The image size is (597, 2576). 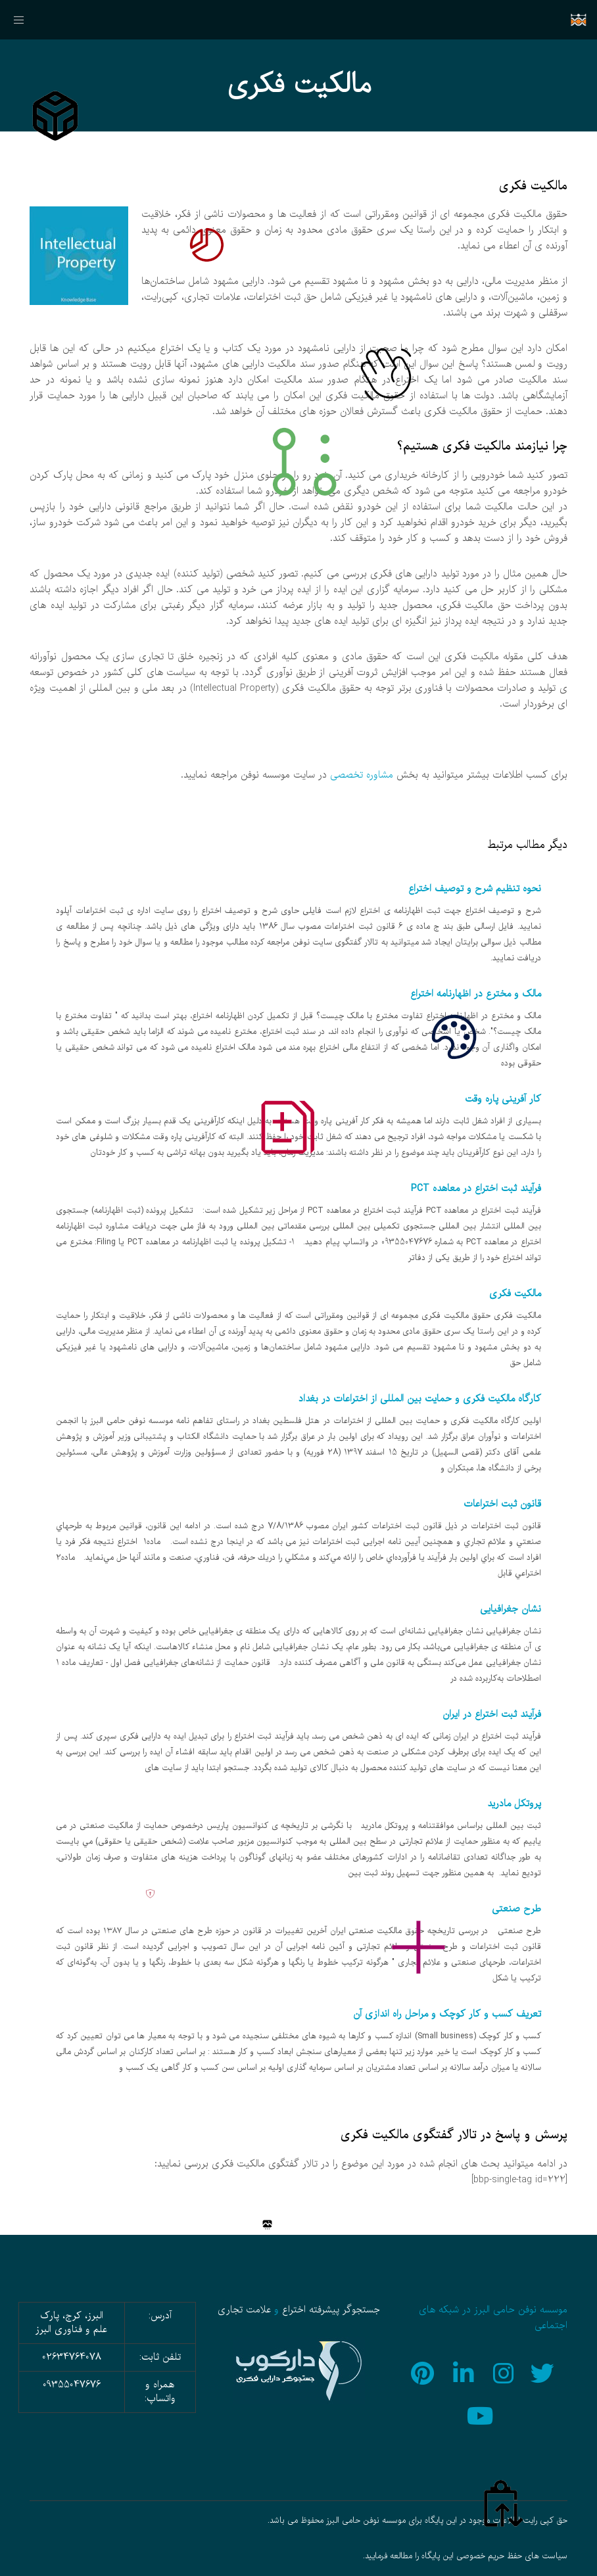 I want to click on copy to clipboard, so click(x=500, y=2503).